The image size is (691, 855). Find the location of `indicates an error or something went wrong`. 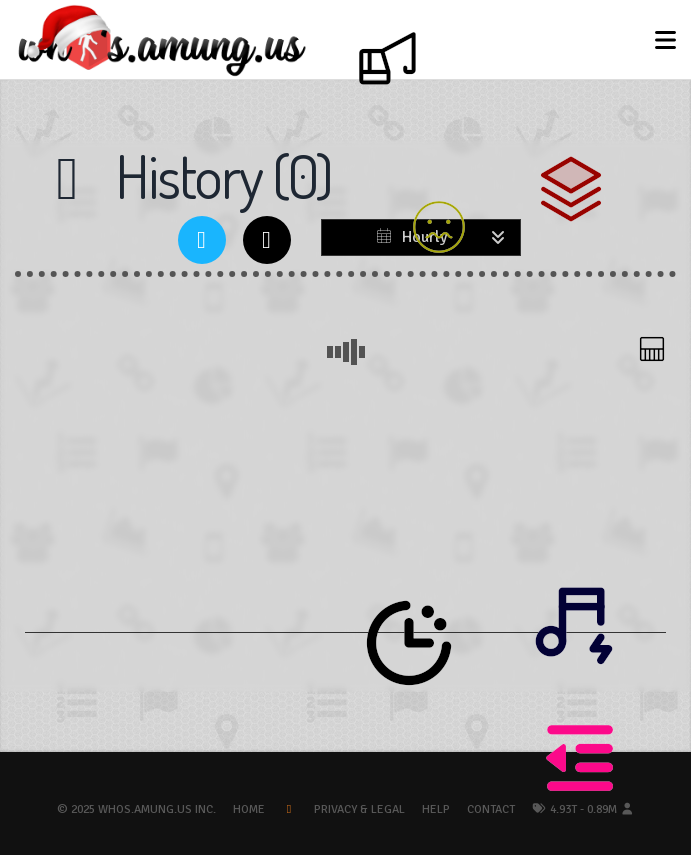

indicates an error or something went wrong is located at coordinates (439, 227).